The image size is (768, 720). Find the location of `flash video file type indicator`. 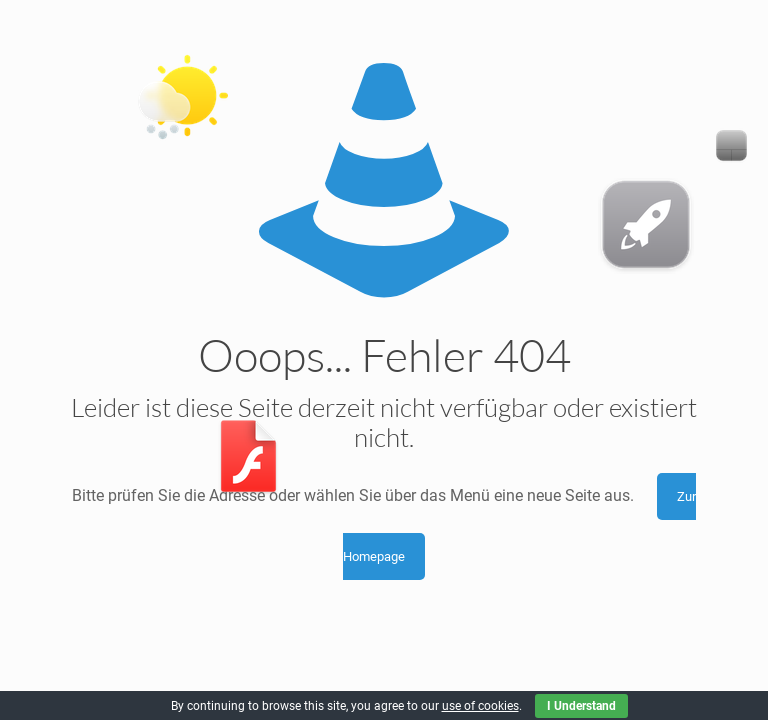

flash video file type indicator is located at coordinates (248, 457).